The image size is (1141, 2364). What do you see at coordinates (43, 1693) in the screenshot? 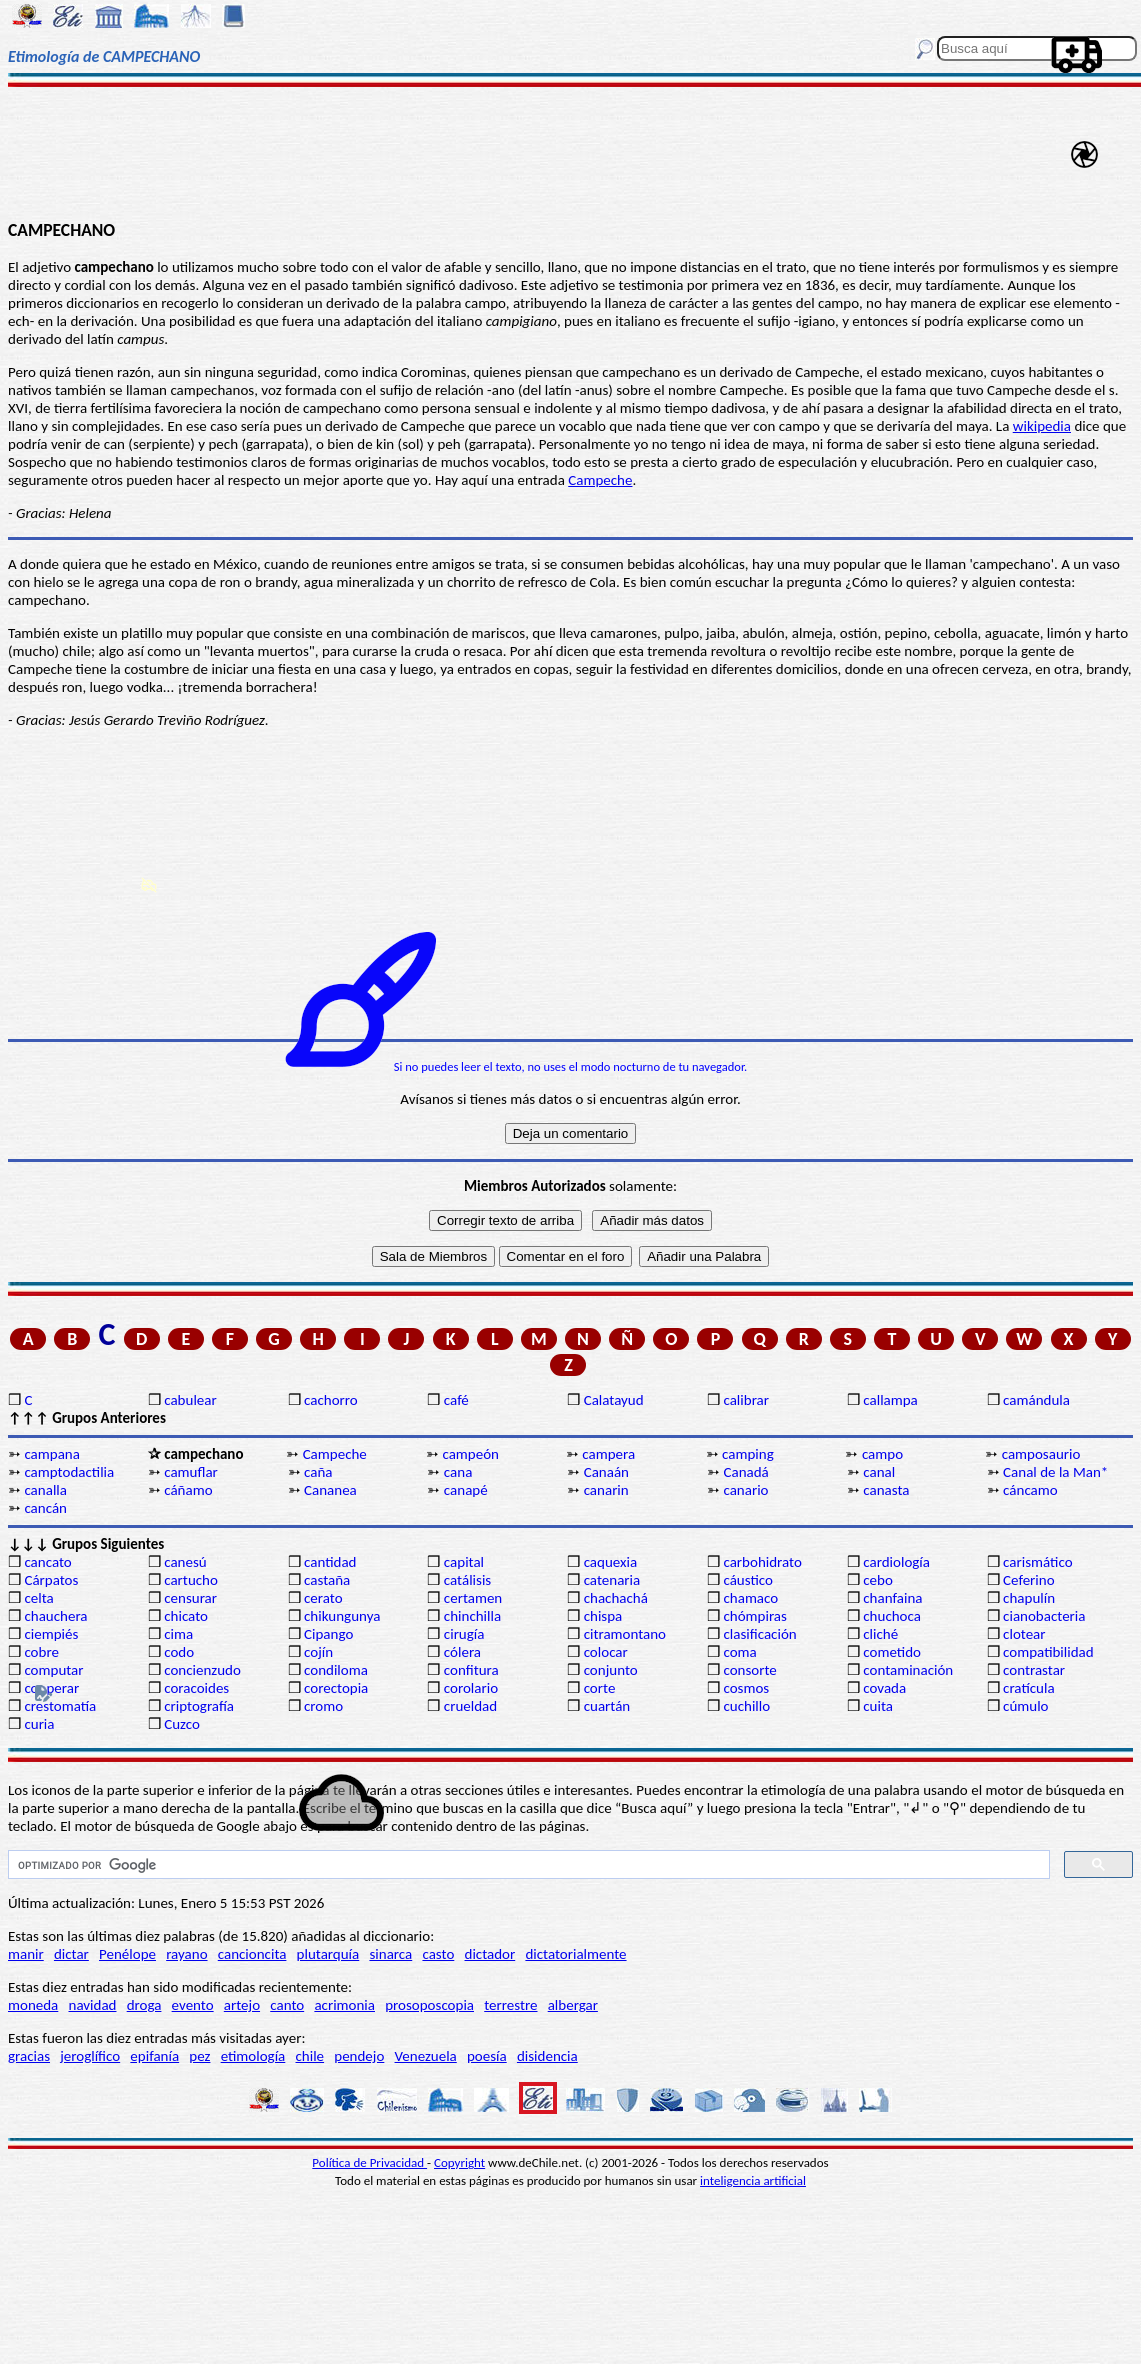
I see `sign a document` at bounding box center [43, 1693].